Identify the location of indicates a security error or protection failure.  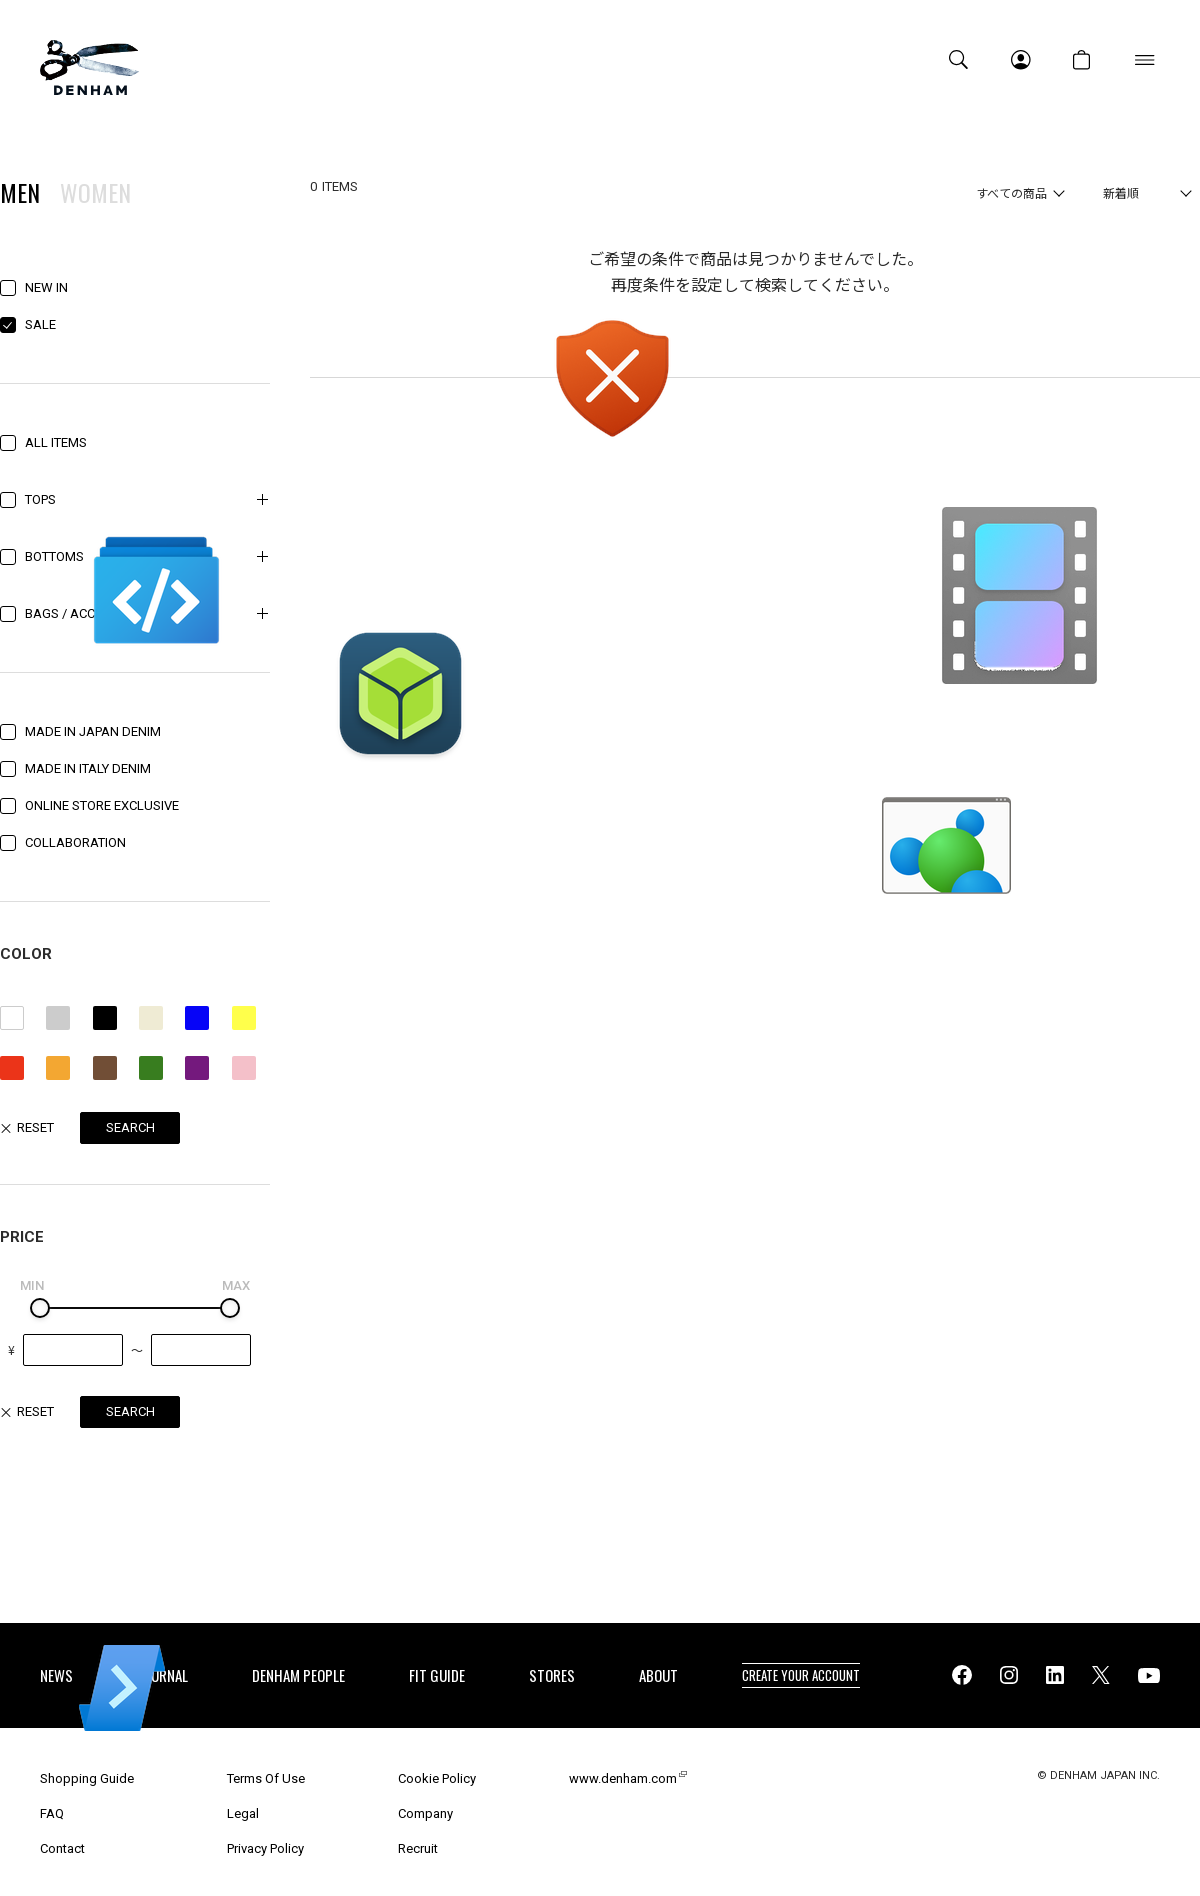
(612, 378).